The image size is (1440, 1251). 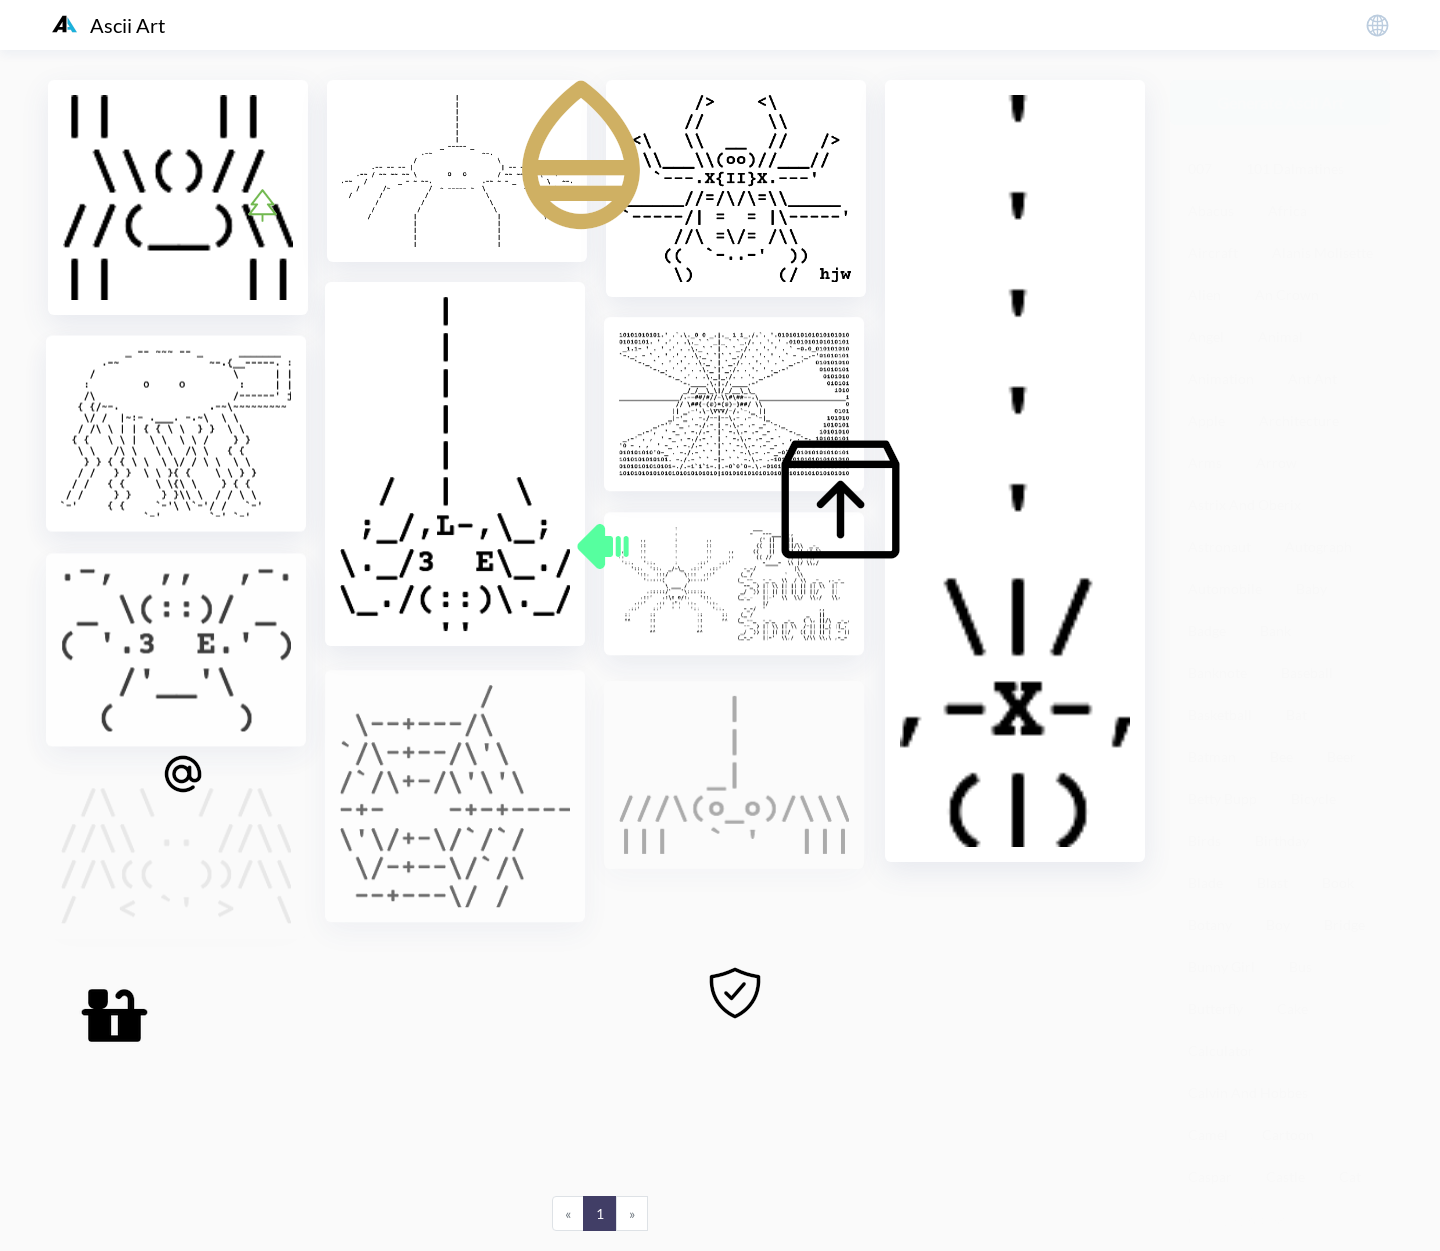 What do you see at coordinates (840, 499) in the screenshot?
I see `upload a file or package` at bounding box center [840, 499].